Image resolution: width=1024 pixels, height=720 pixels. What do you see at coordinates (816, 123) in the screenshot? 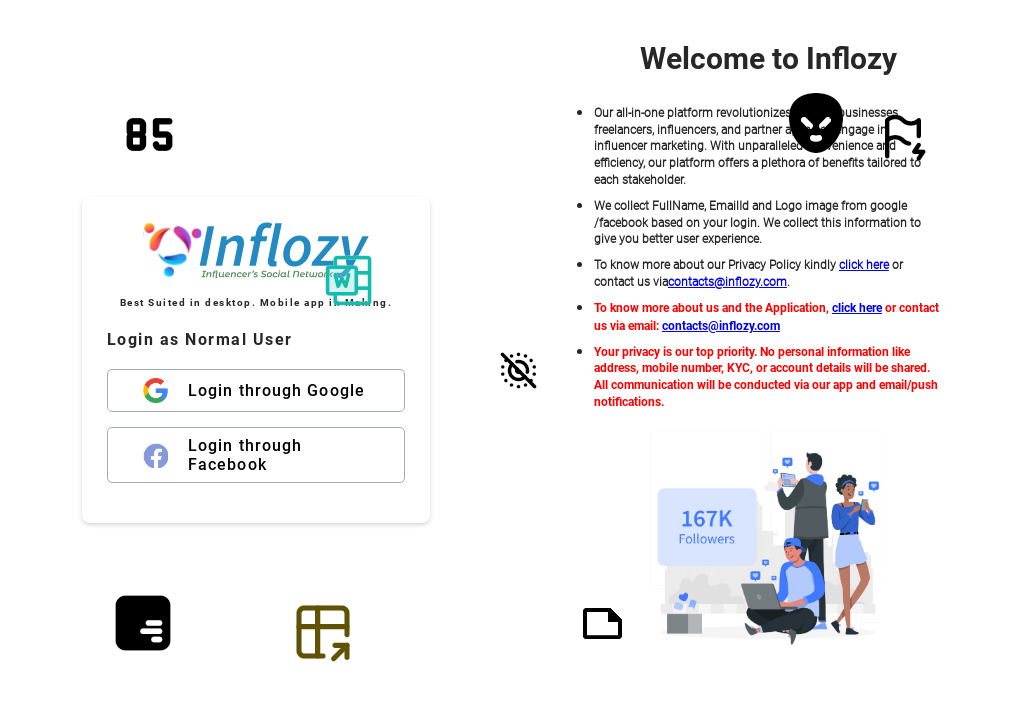
I see `access sci-fi or space-themed content` at bounding box center [816, 123].